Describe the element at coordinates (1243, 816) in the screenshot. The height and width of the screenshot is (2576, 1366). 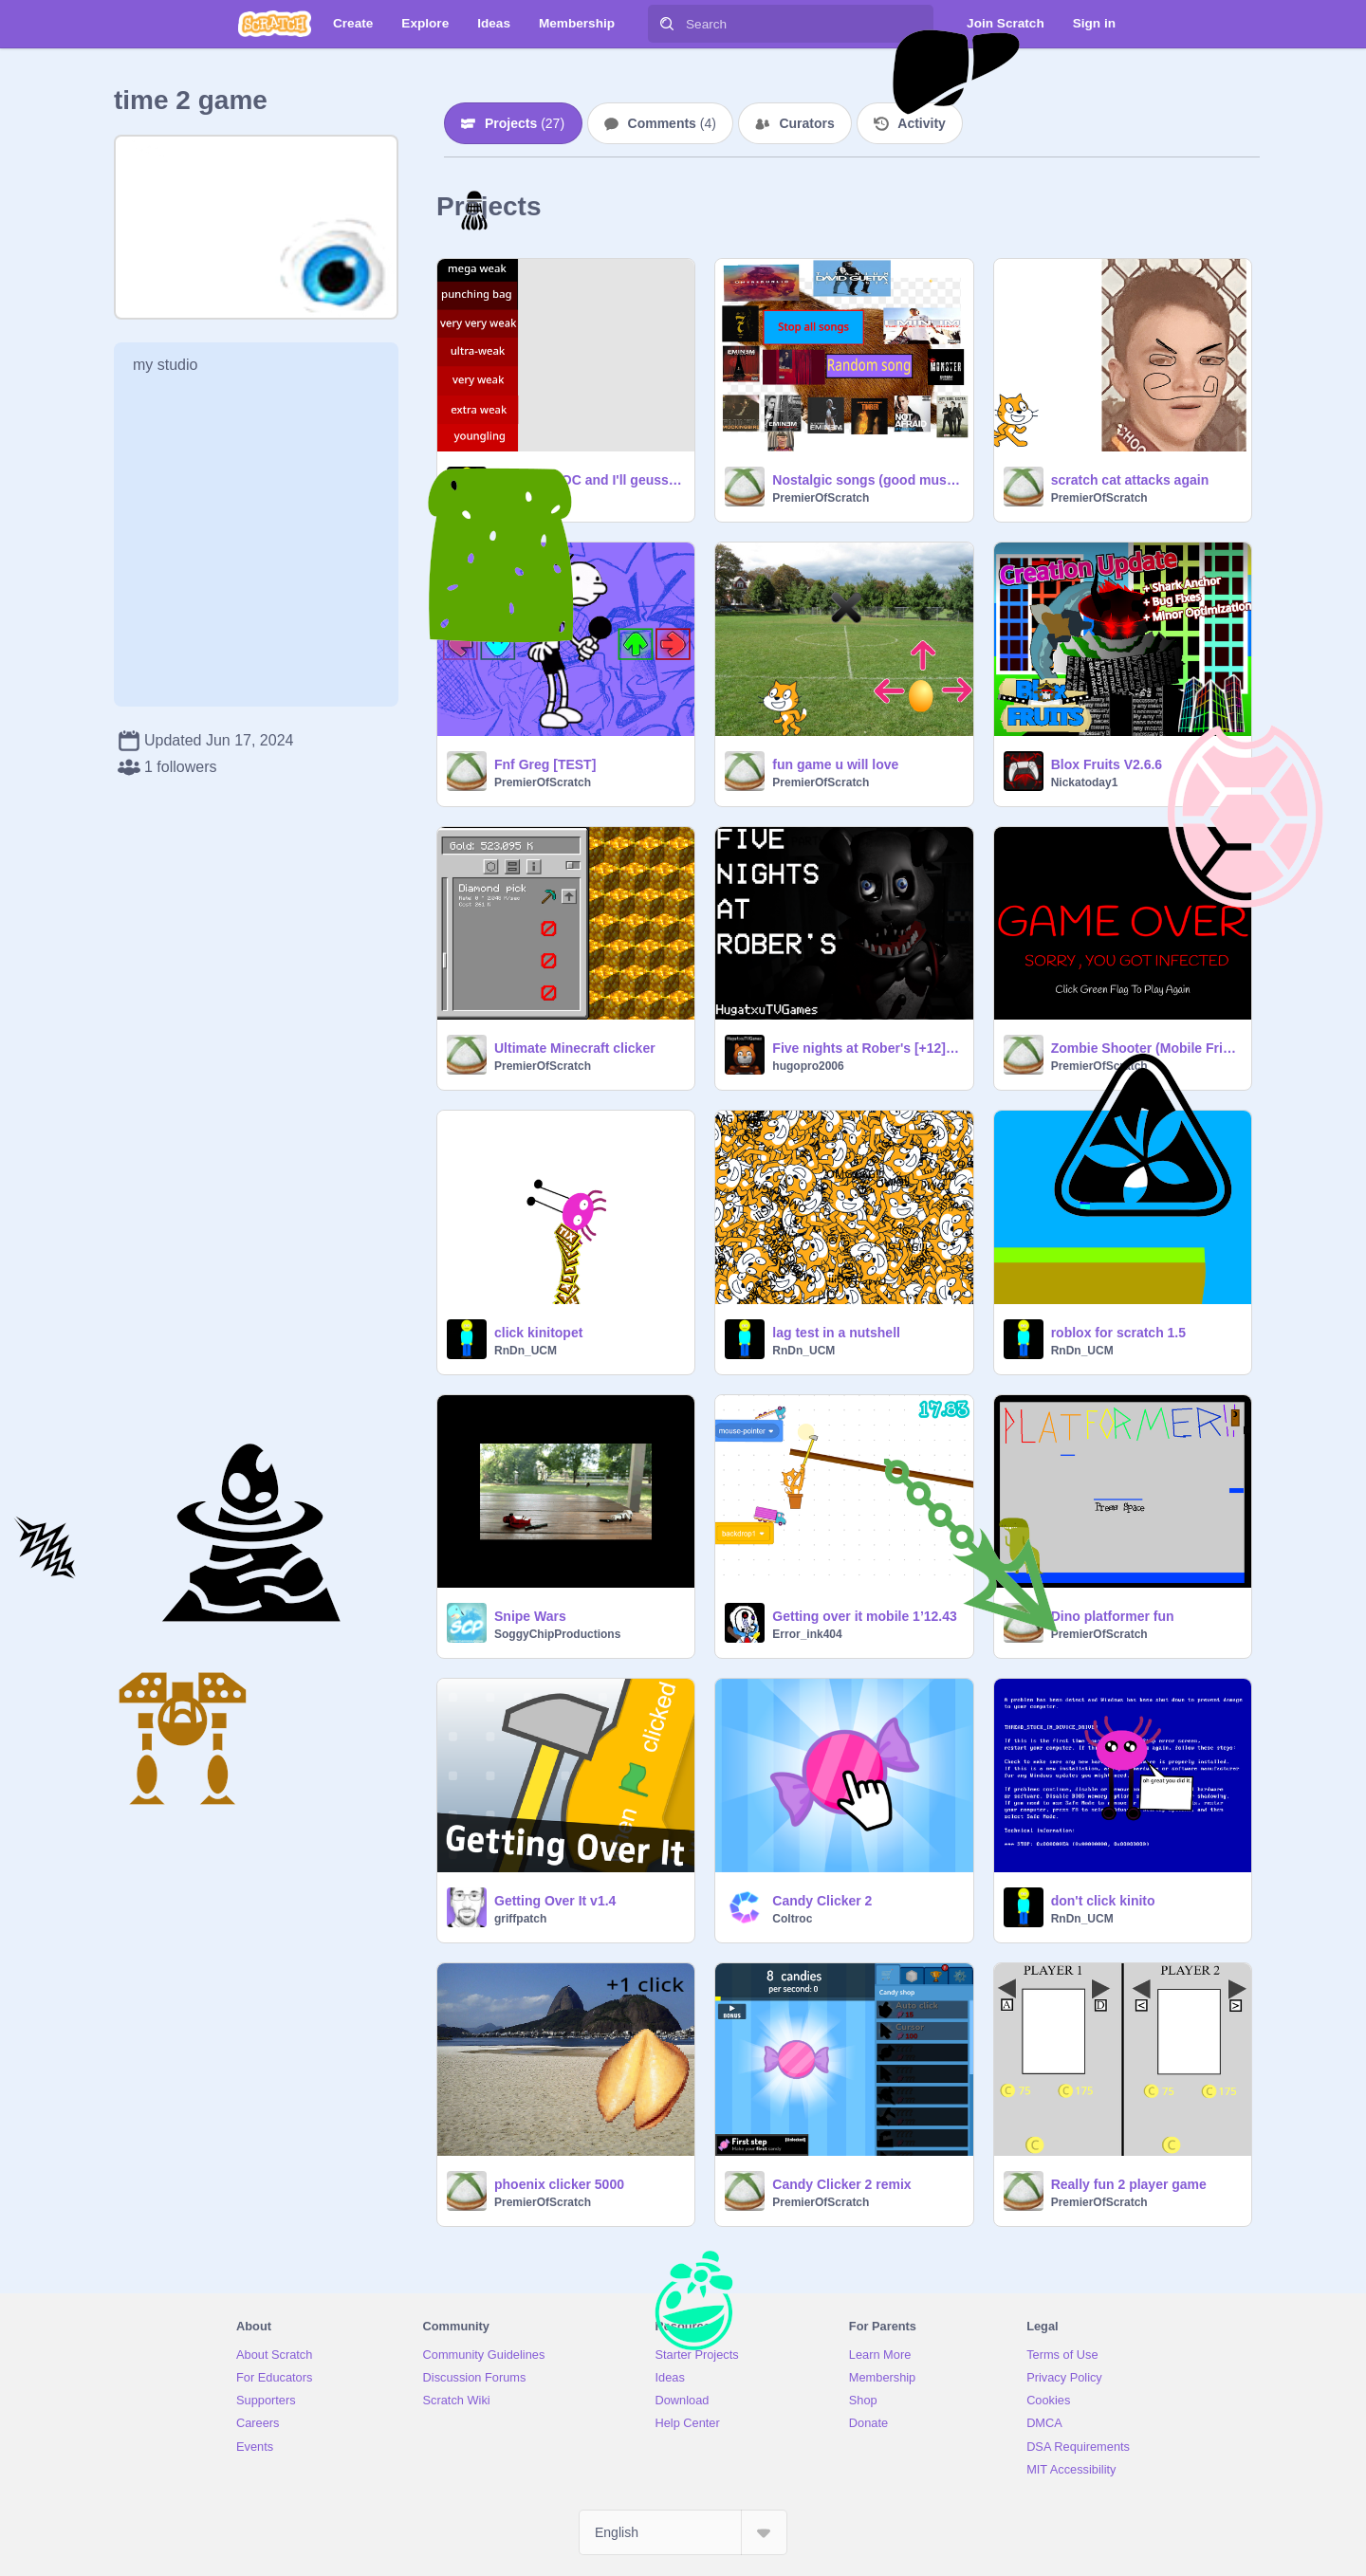
I see `equip turtle shell armor or shield` at that location.